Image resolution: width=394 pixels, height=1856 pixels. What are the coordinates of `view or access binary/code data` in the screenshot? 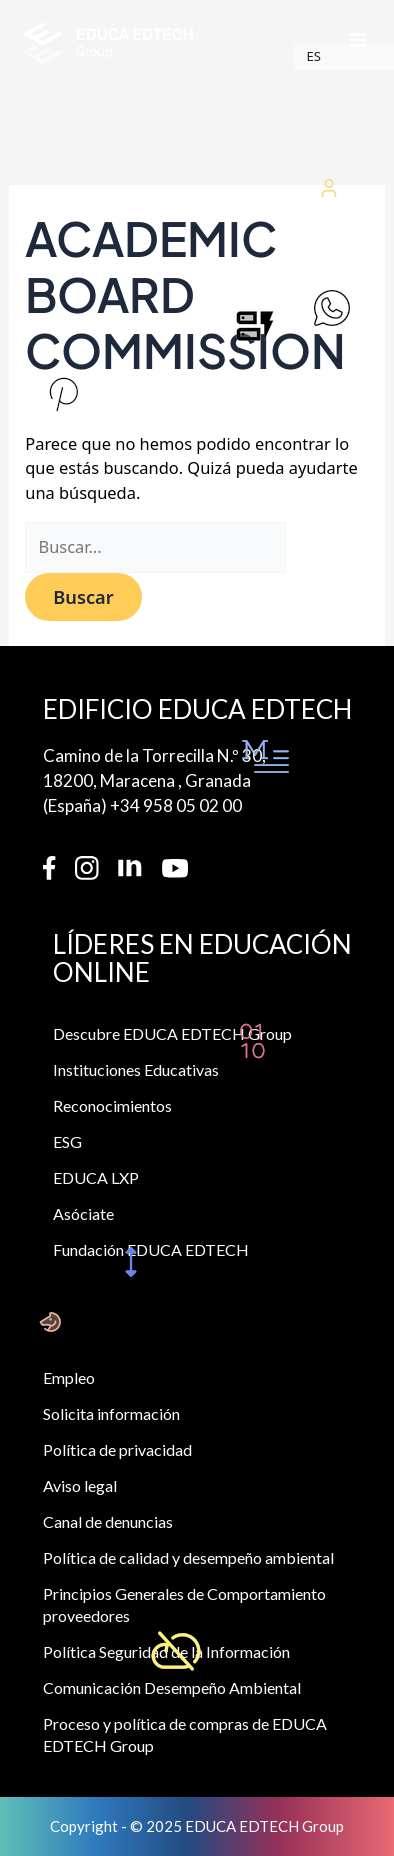 It's located at (252, 1041).